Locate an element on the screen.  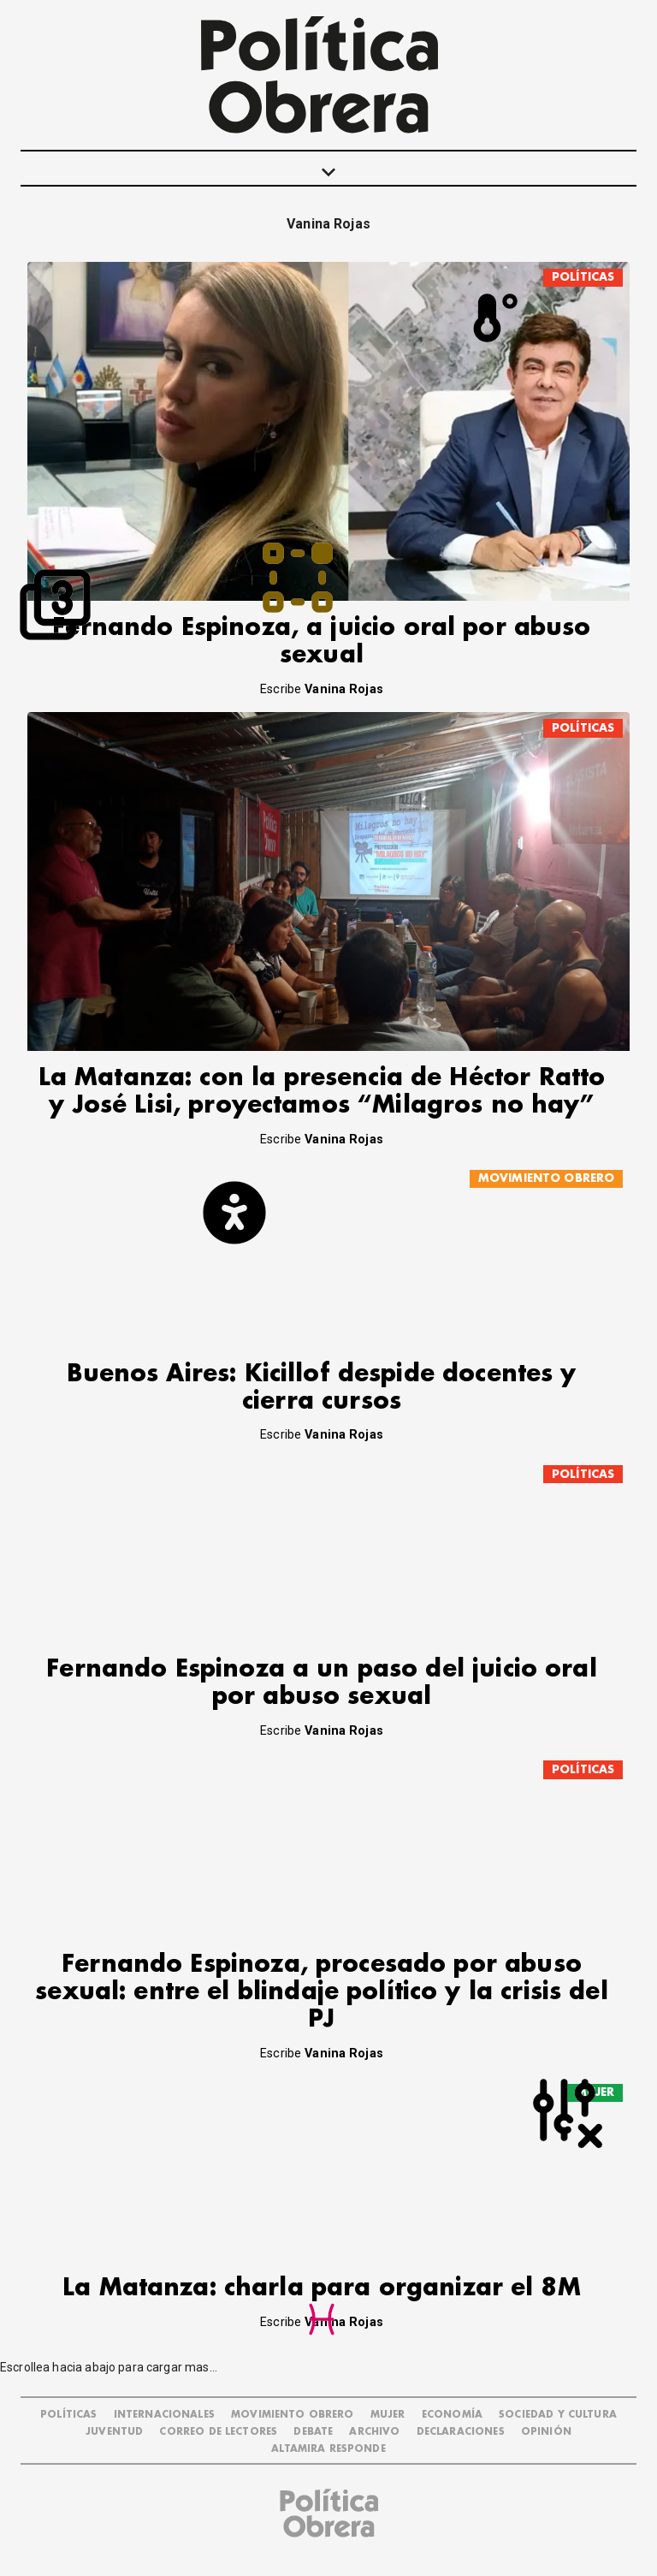
clear all filter settings is located at coordinates (564, 2110).